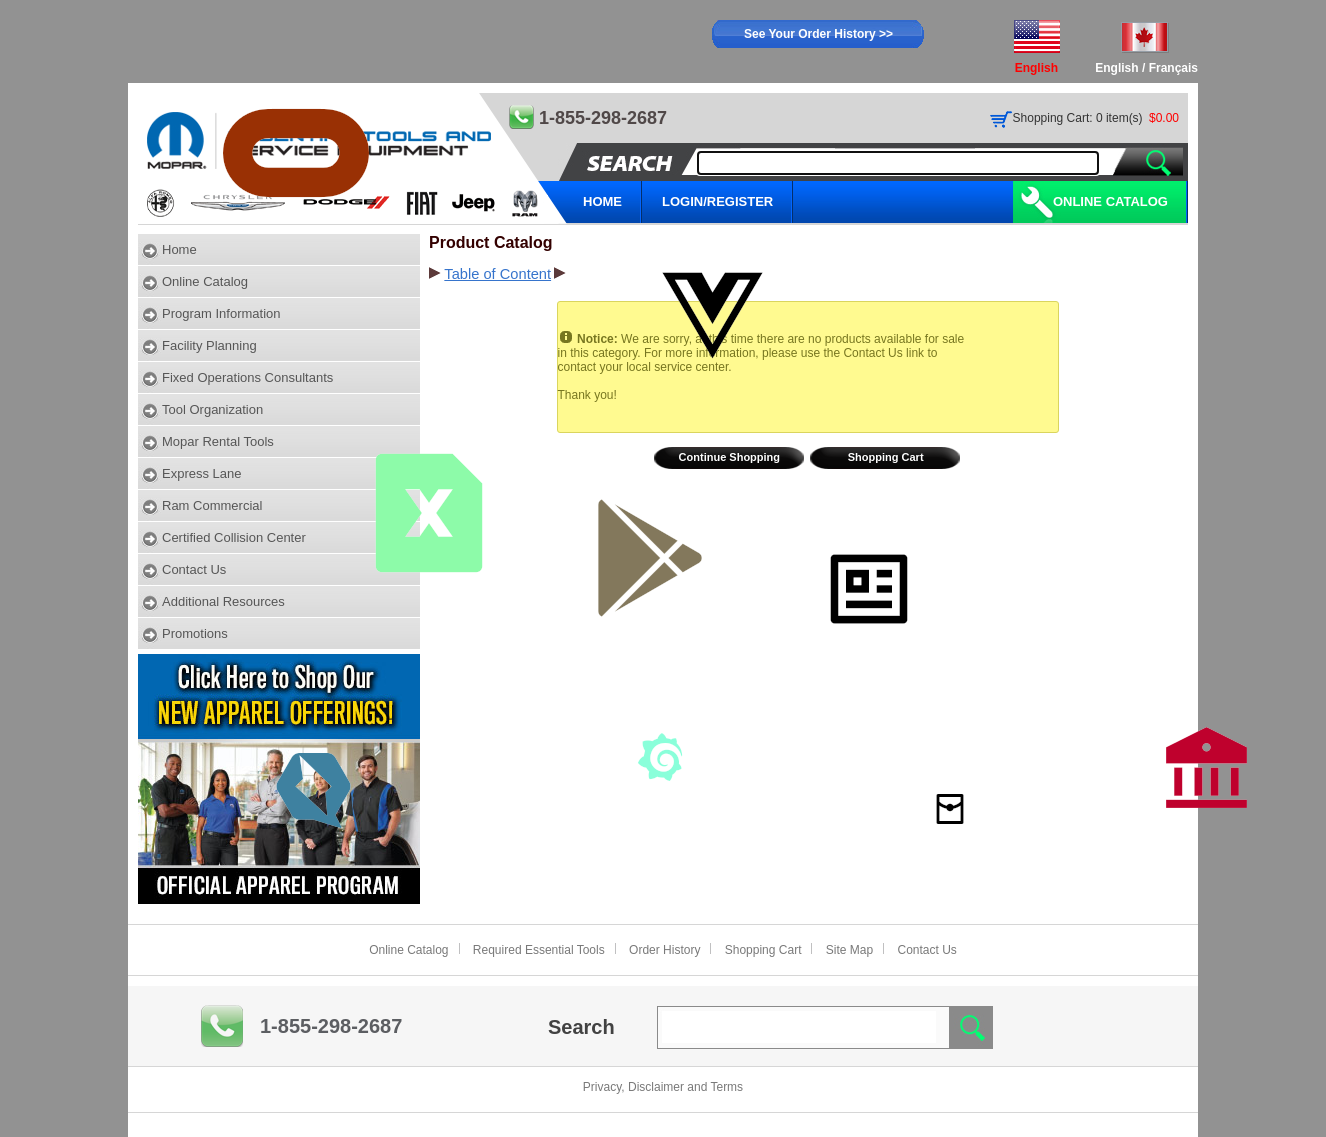 The height and width of the screenshot is (1137, 1326). Describe the element at coordinates (712, 315) in the screenshot. I see `Vue.js framework logo` at that location.